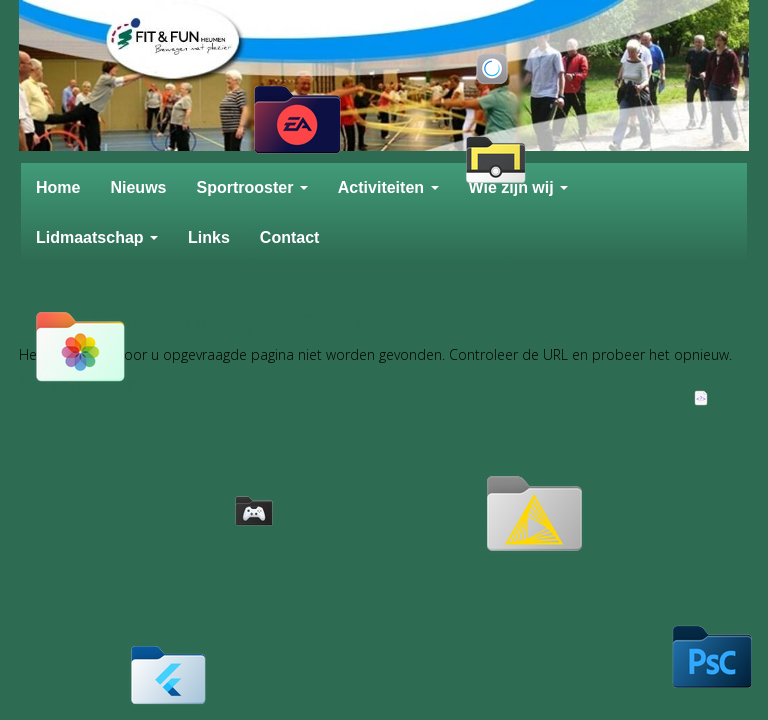 The height and width of the screenshot is (720, 768). I want to click on open microsoft games folder, so click(254, 512).